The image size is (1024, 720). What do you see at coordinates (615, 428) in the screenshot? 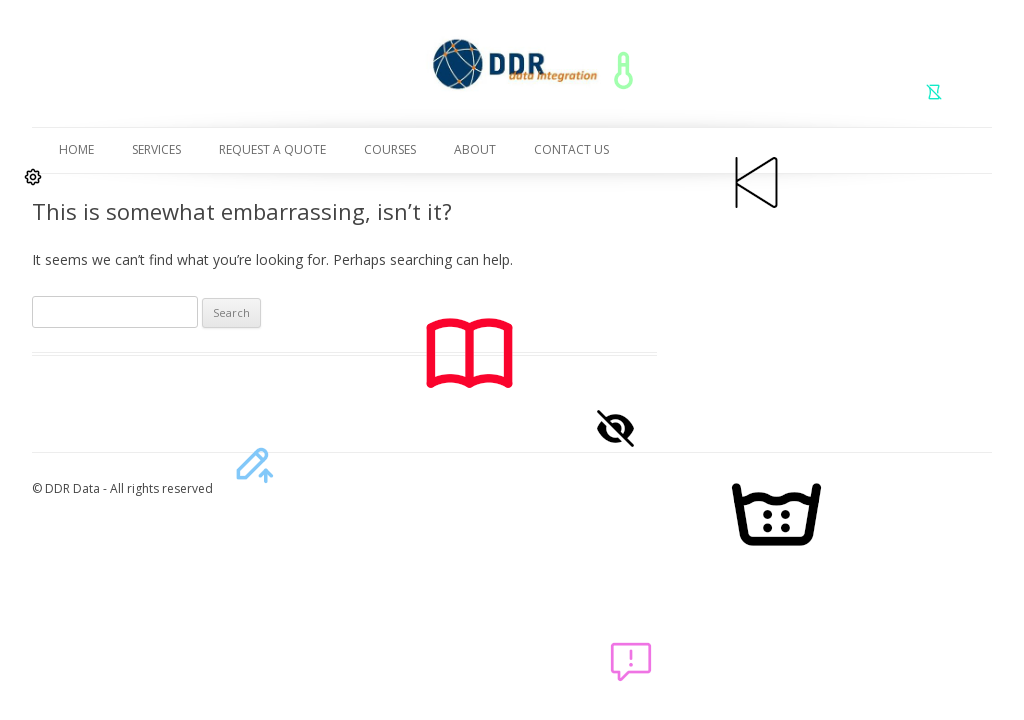
I see `hide password or sensitive content` at bounding box center [615, 428].